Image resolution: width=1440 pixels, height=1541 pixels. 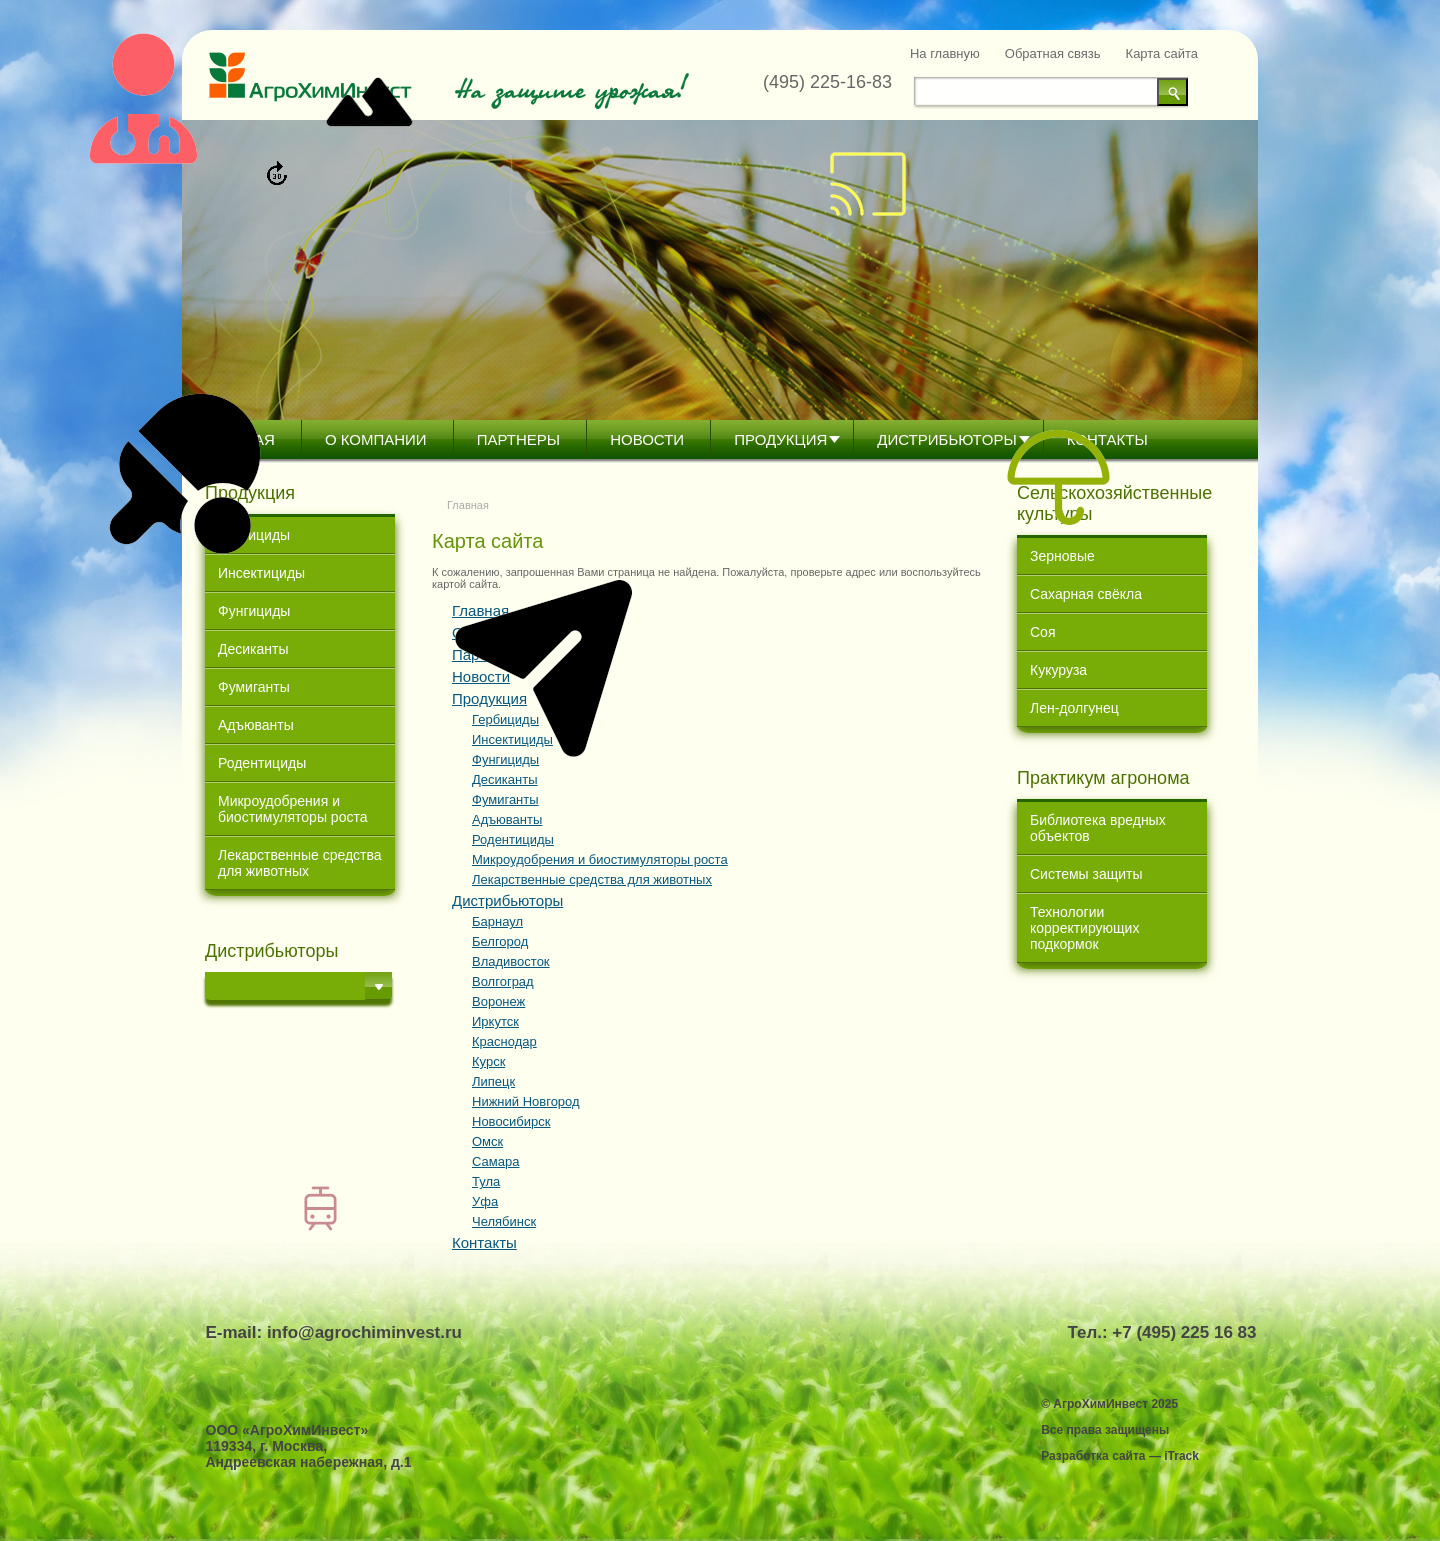 What do you see at coordinates (143, 97) in the screenshot?
I see `view doctor or medical professional profile` at bounding box center [143, 97].